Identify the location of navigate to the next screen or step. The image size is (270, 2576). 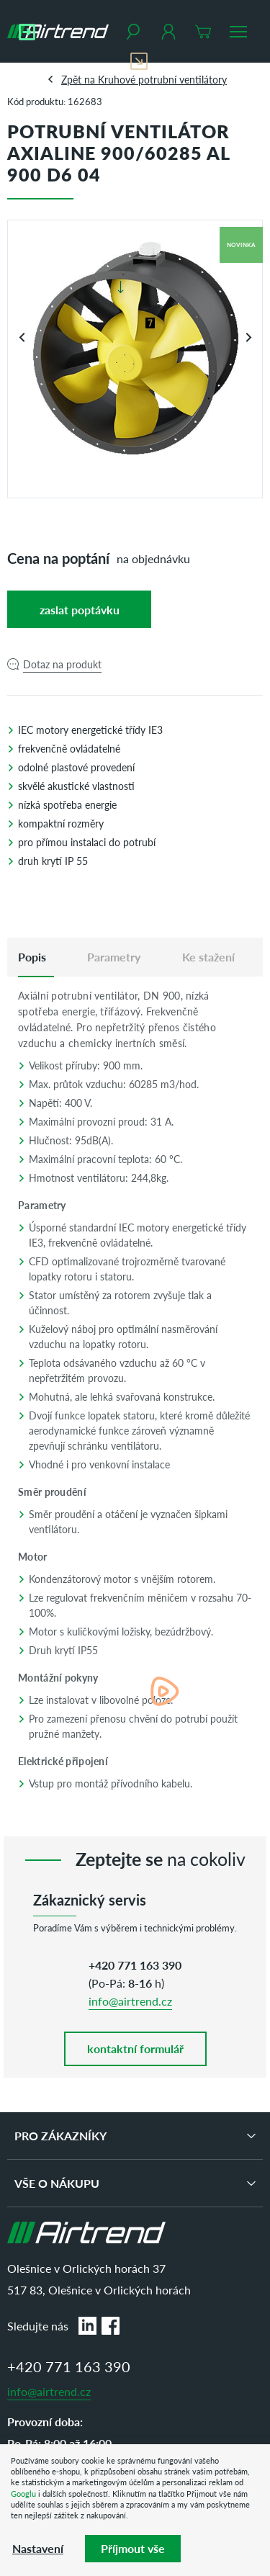
(27, 32).